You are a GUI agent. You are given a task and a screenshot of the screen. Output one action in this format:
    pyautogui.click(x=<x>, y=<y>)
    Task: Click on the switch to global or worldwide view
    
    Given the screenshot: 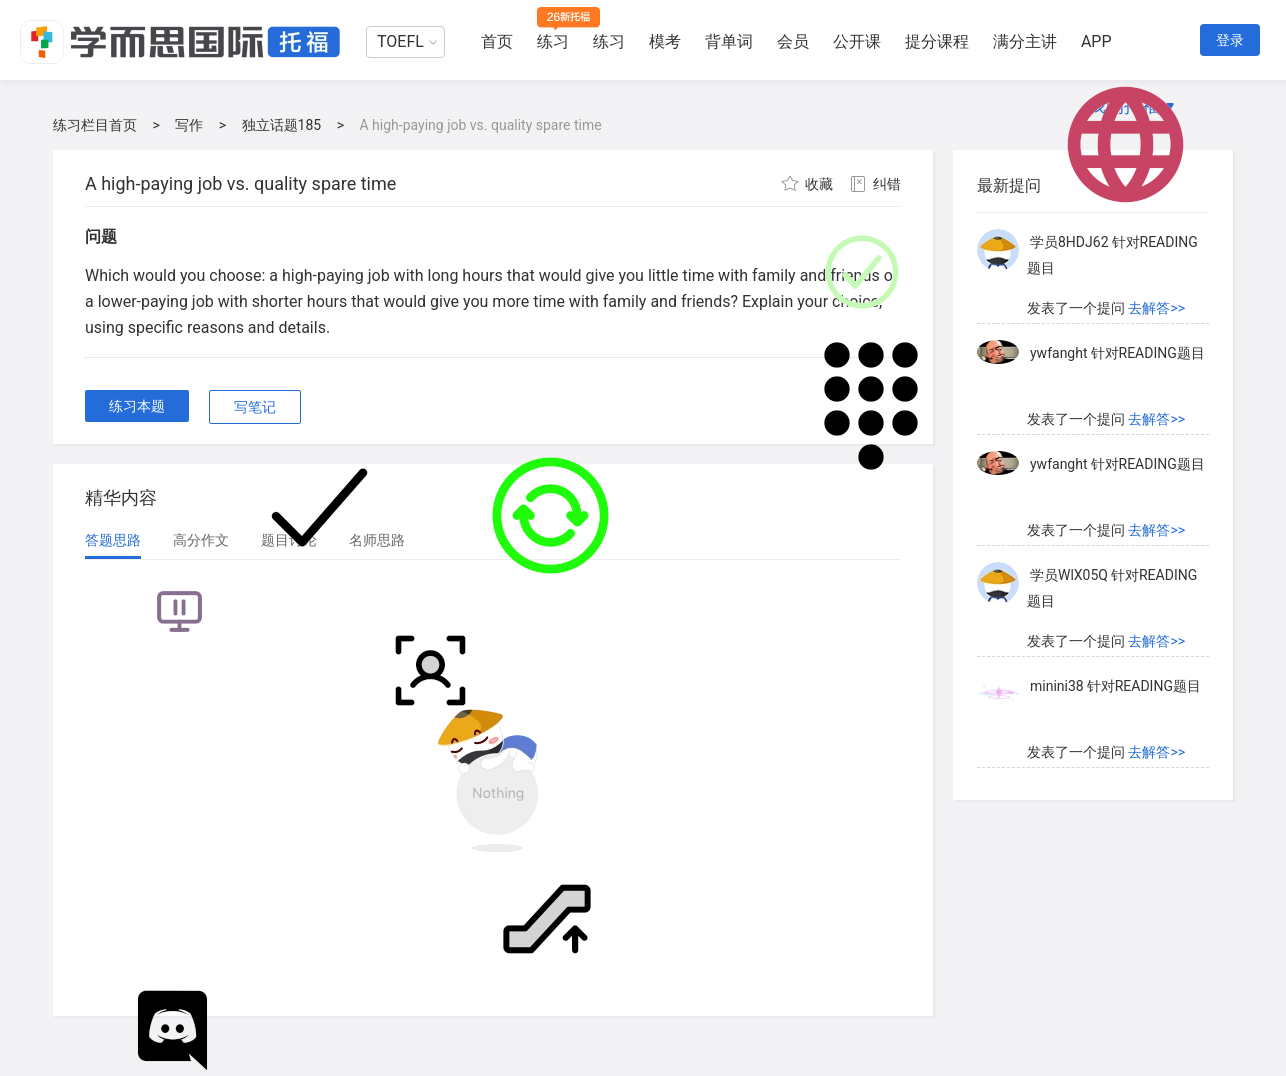 What is the action you would take?
    pyautogui.click(x=1125, y=144)
    